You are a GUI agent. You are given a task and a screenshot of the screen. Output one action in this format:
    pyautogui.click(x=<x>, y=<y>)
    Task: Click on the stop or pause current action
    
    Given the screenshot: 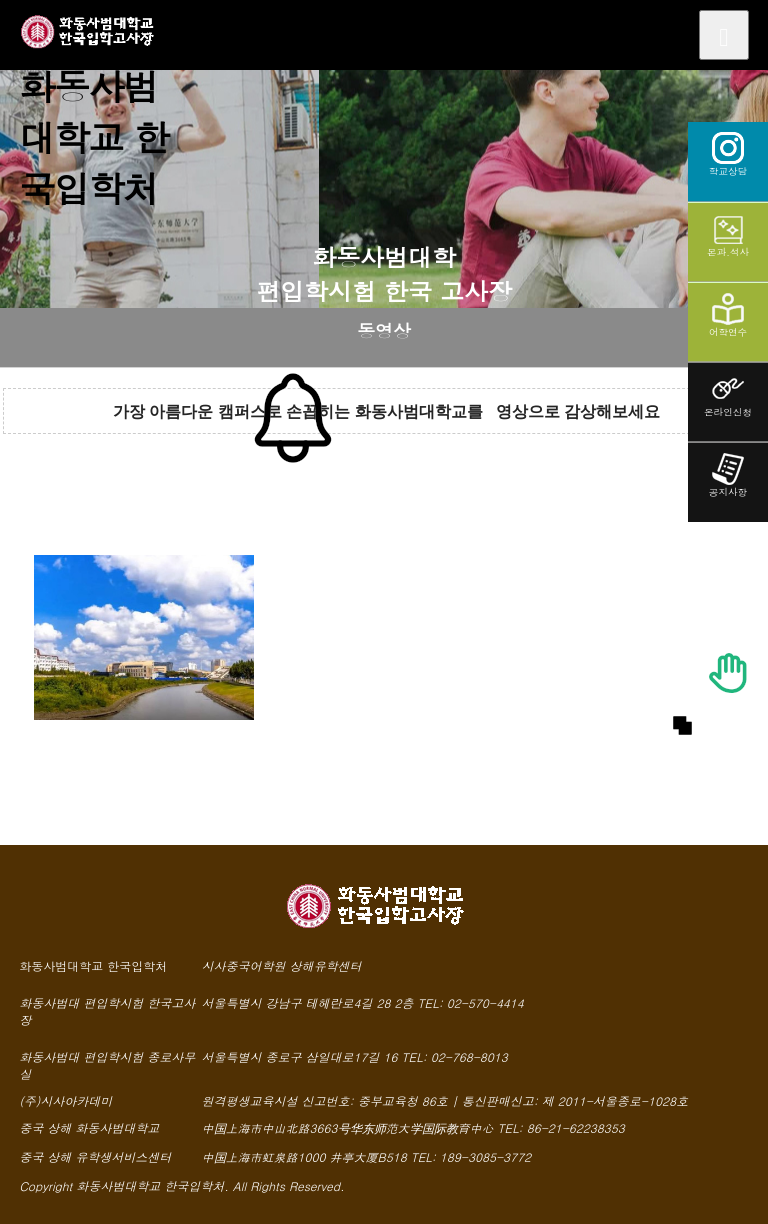 What is the action you would take?
    pyautogui.click(x=729, y=673)
    